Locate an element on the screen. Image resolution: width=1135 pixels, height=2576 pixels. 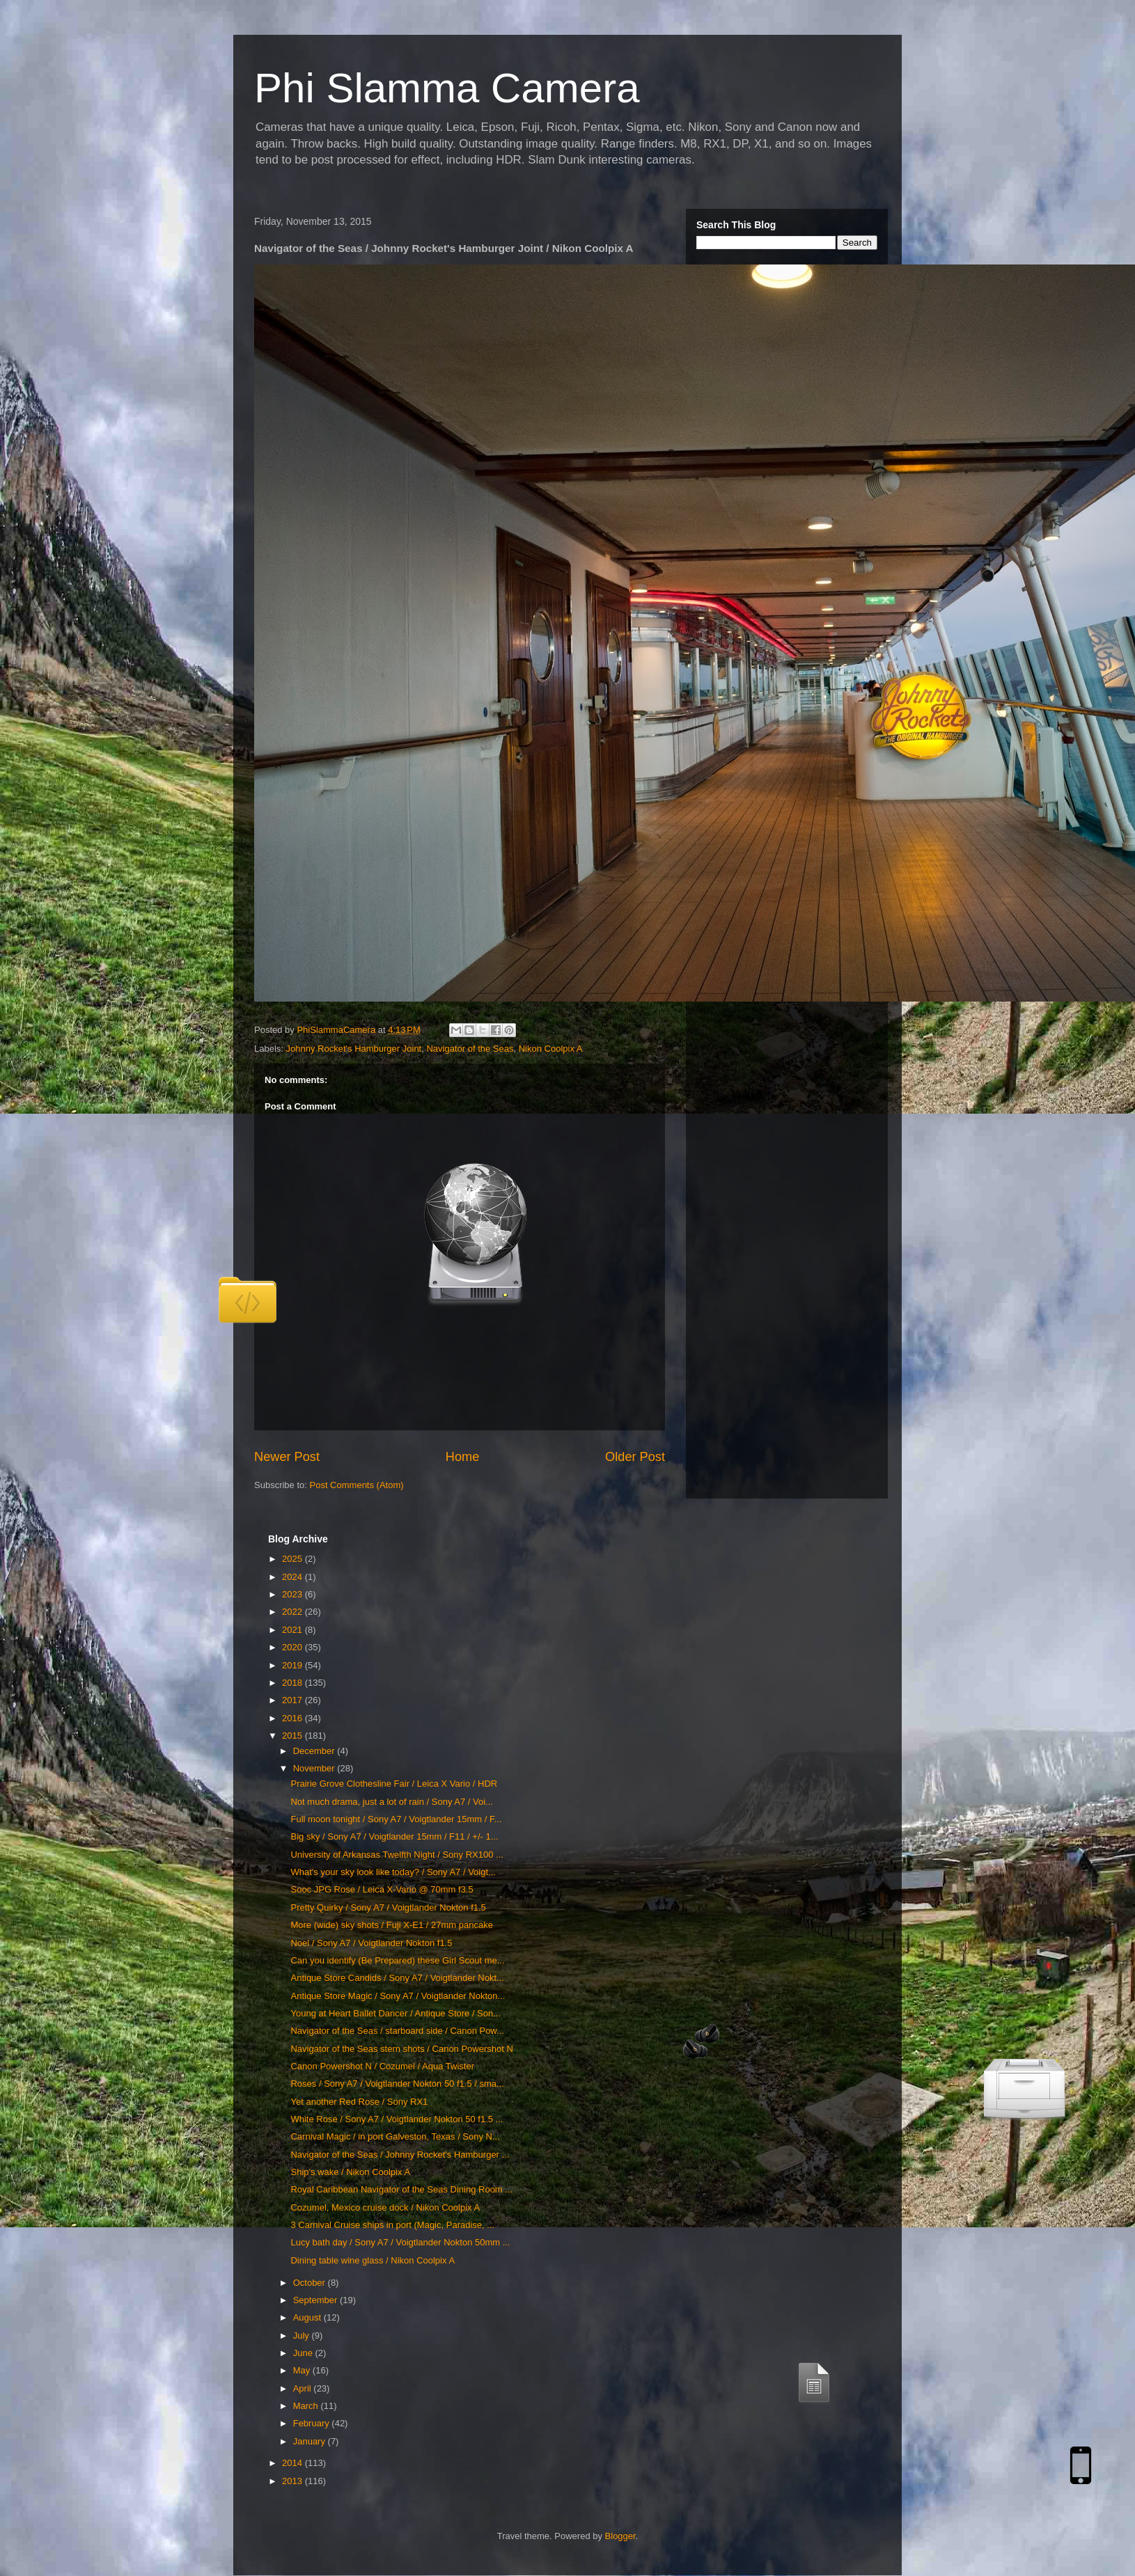
open your code projects folder is located at coordinates (247, 1299).